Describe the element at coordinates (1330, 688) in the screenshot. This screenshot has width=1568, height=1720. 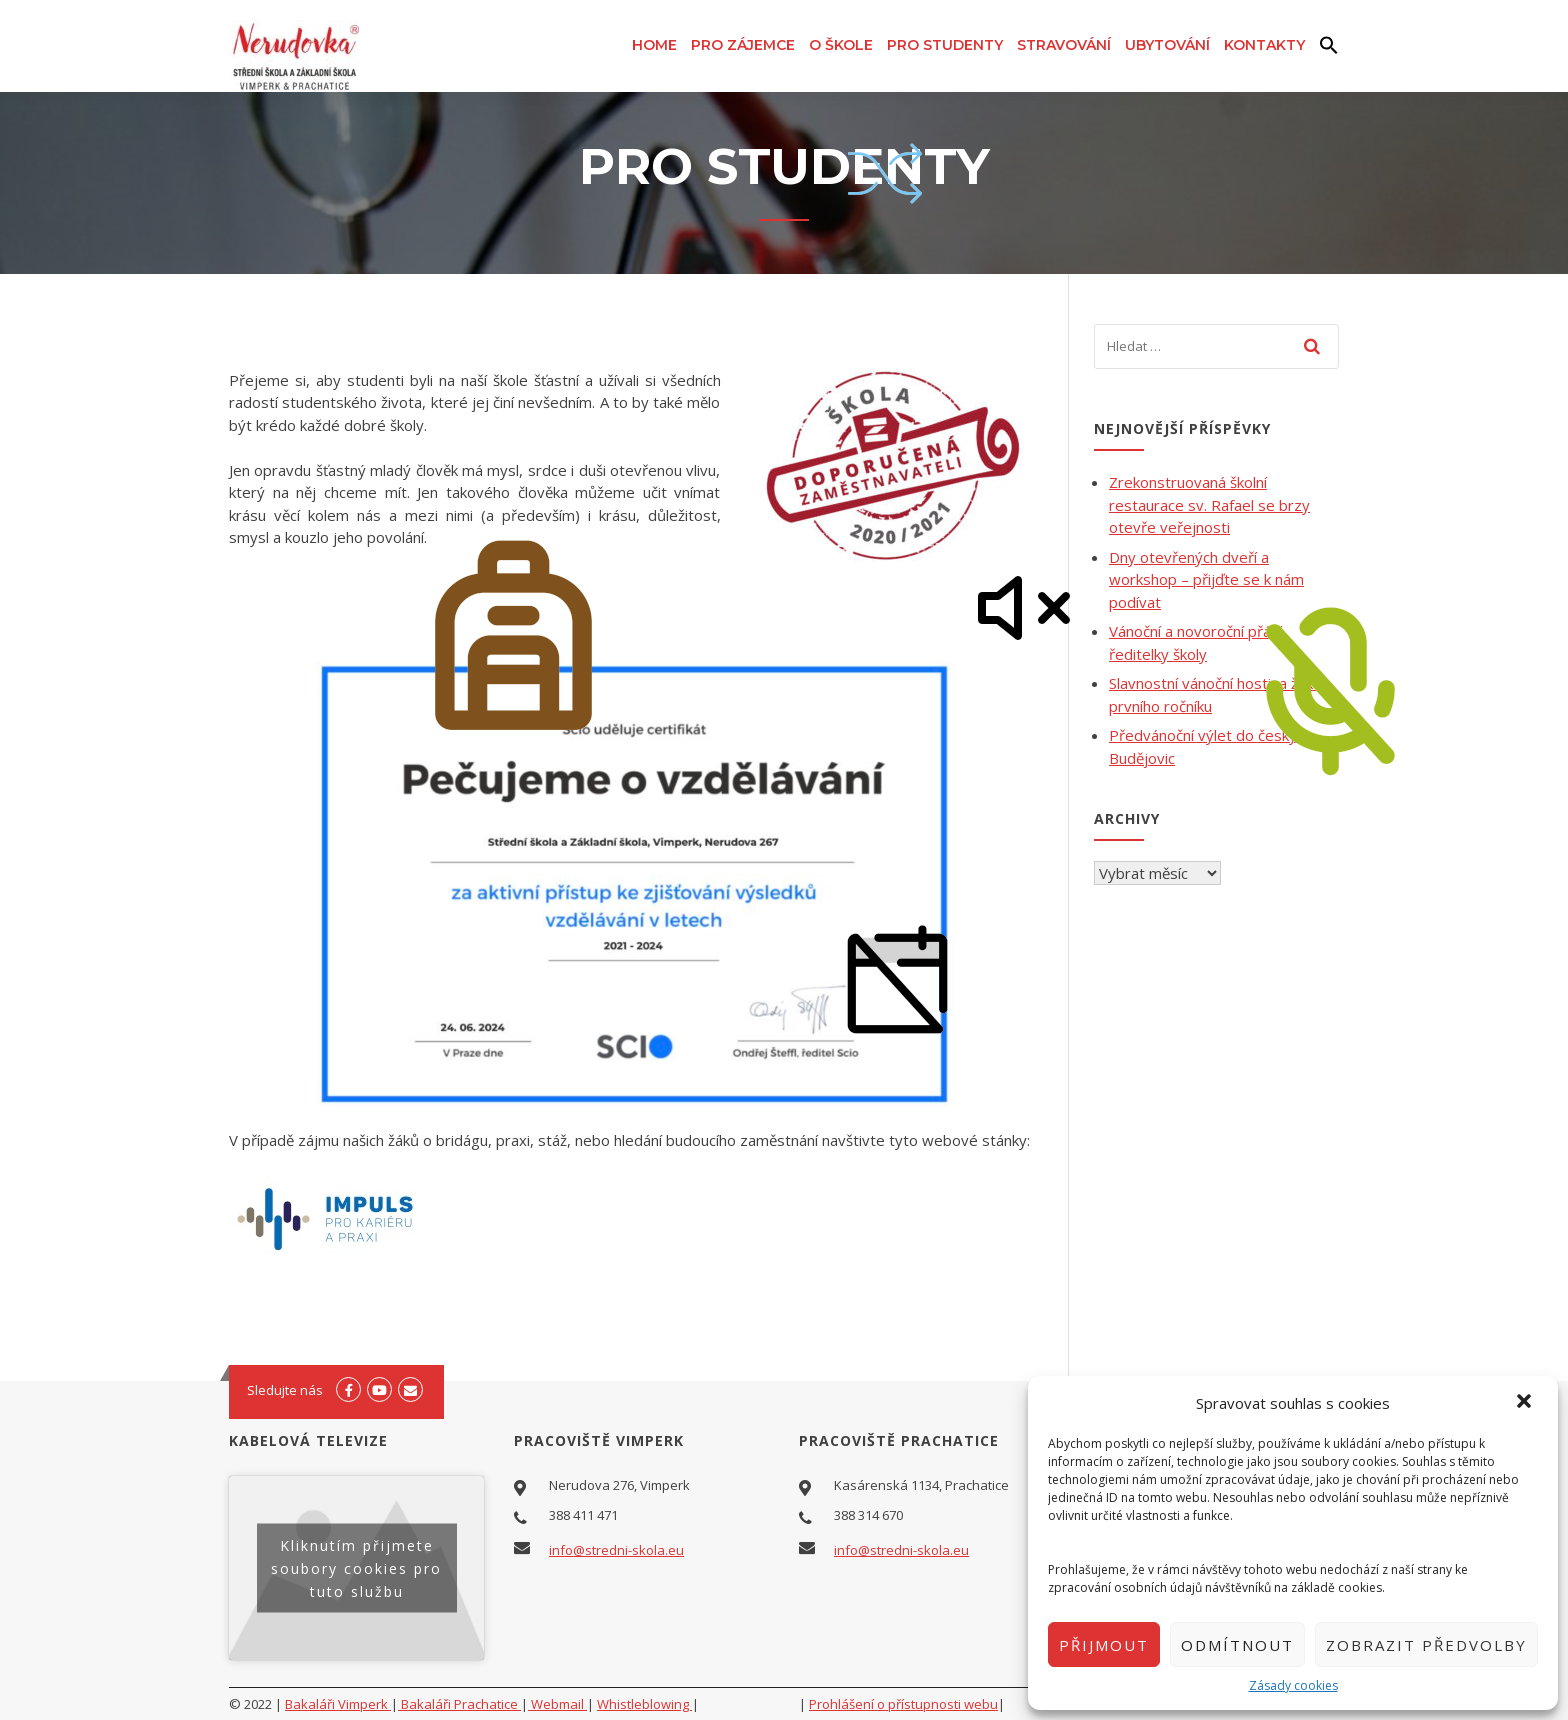
I see `mute your microphone` at that location.